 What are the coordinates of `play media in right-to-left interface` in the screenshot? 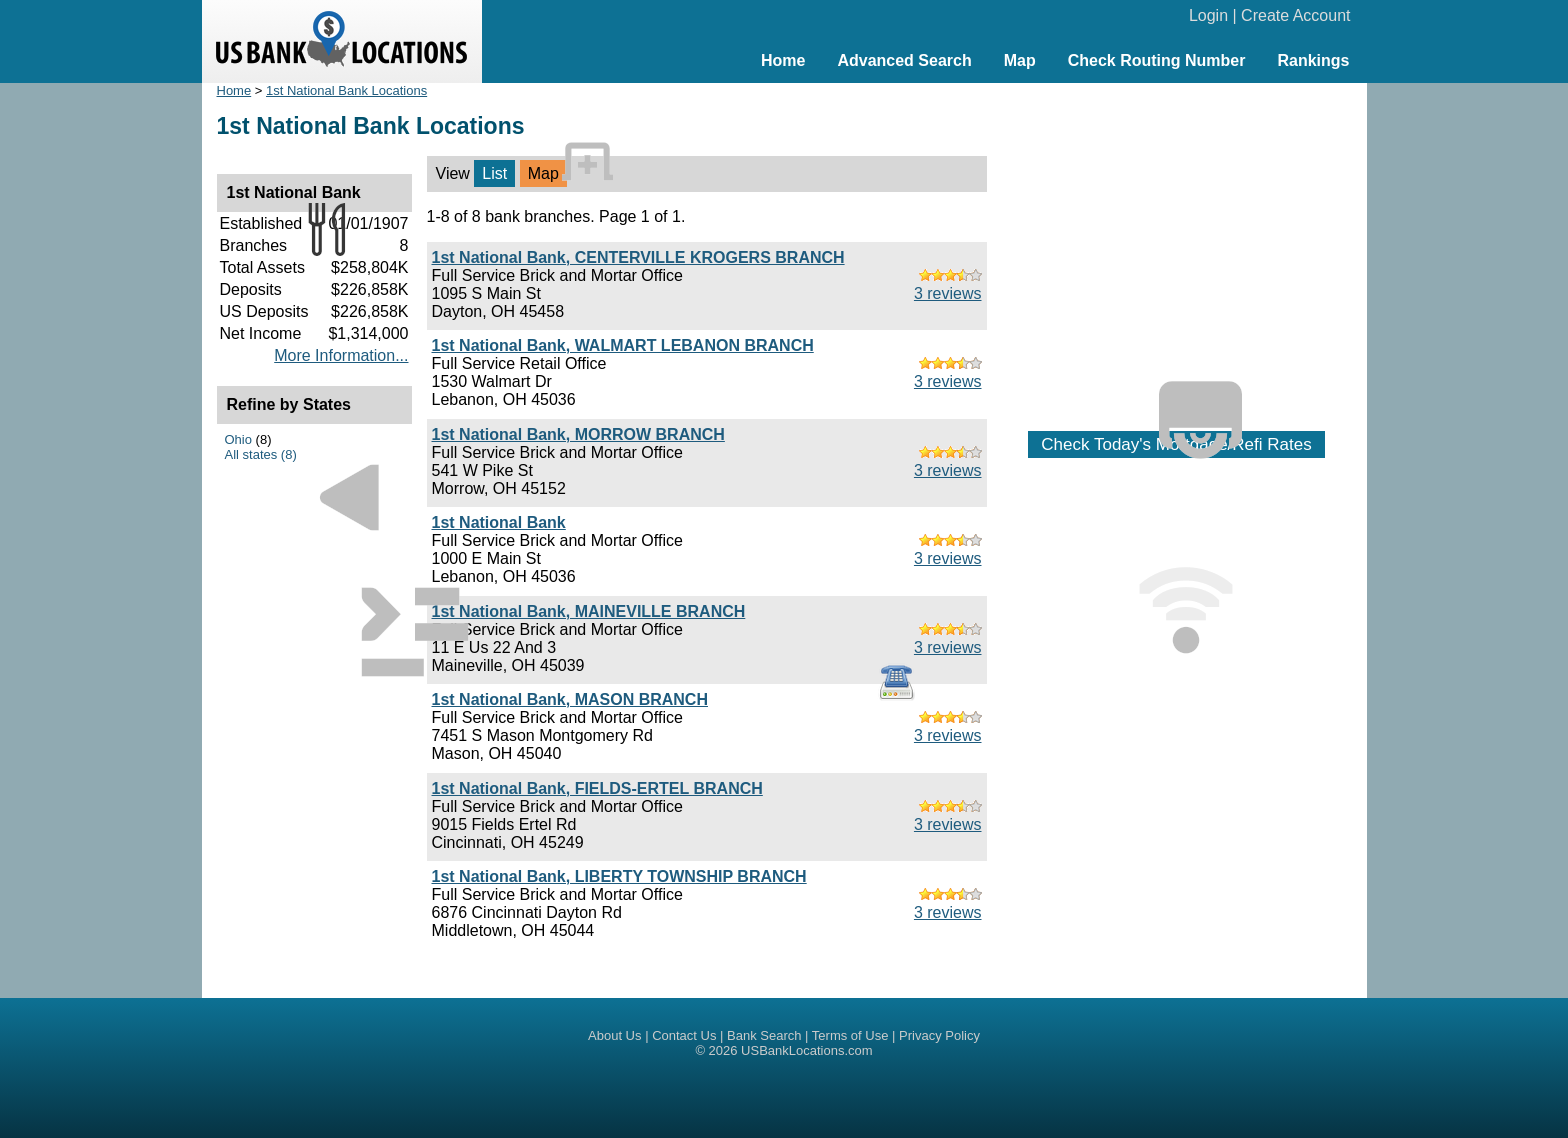 It's located at (352, 497).